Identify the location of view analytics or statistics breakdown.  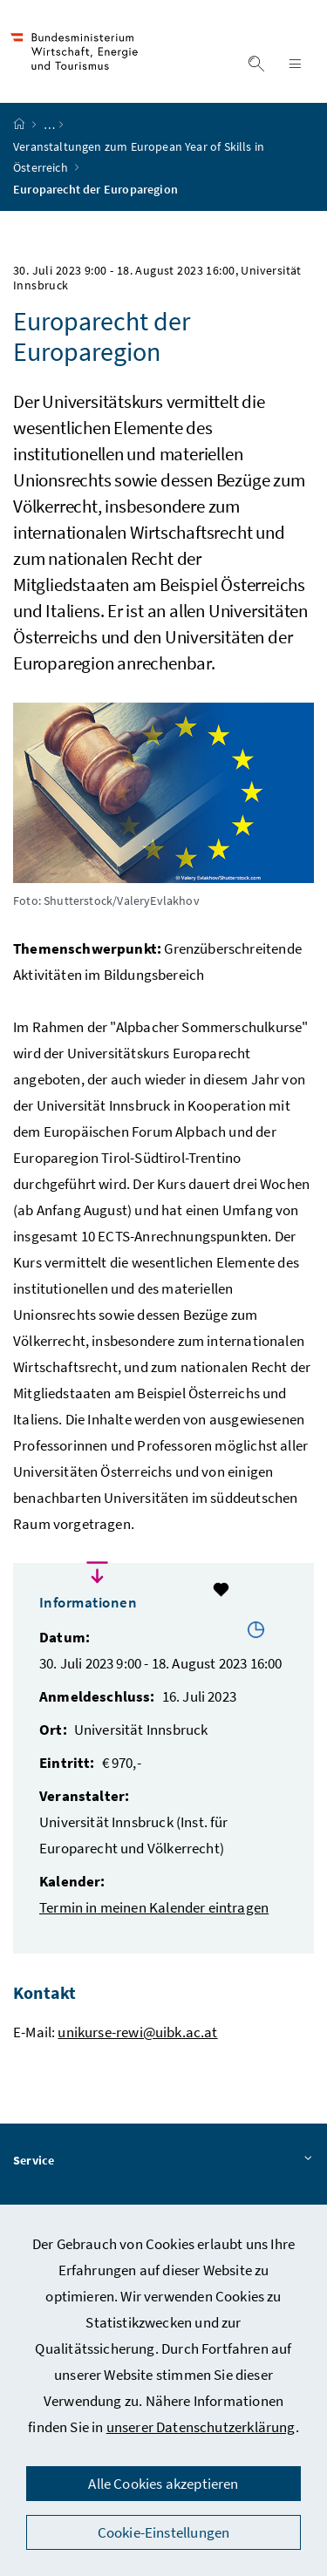
(255, 1629).